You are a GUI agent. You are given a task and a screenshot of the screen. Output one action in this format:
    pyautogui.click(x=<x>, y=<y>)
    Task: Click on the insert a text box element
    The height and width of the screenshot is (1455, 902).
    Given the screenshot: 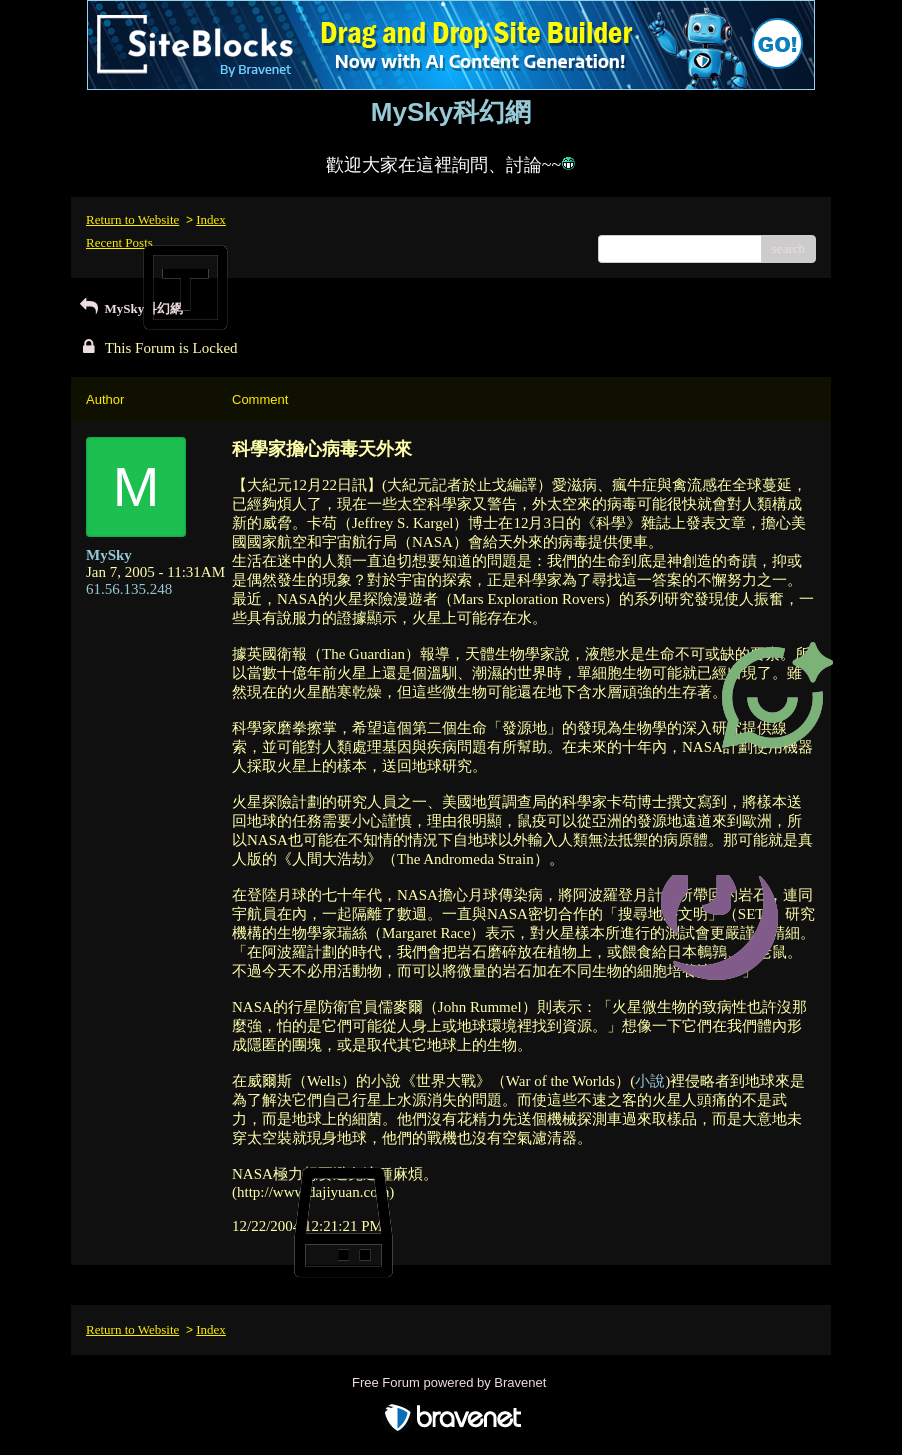 What is the action you would take?
    pyautogui.click(x=185, y=287)
    